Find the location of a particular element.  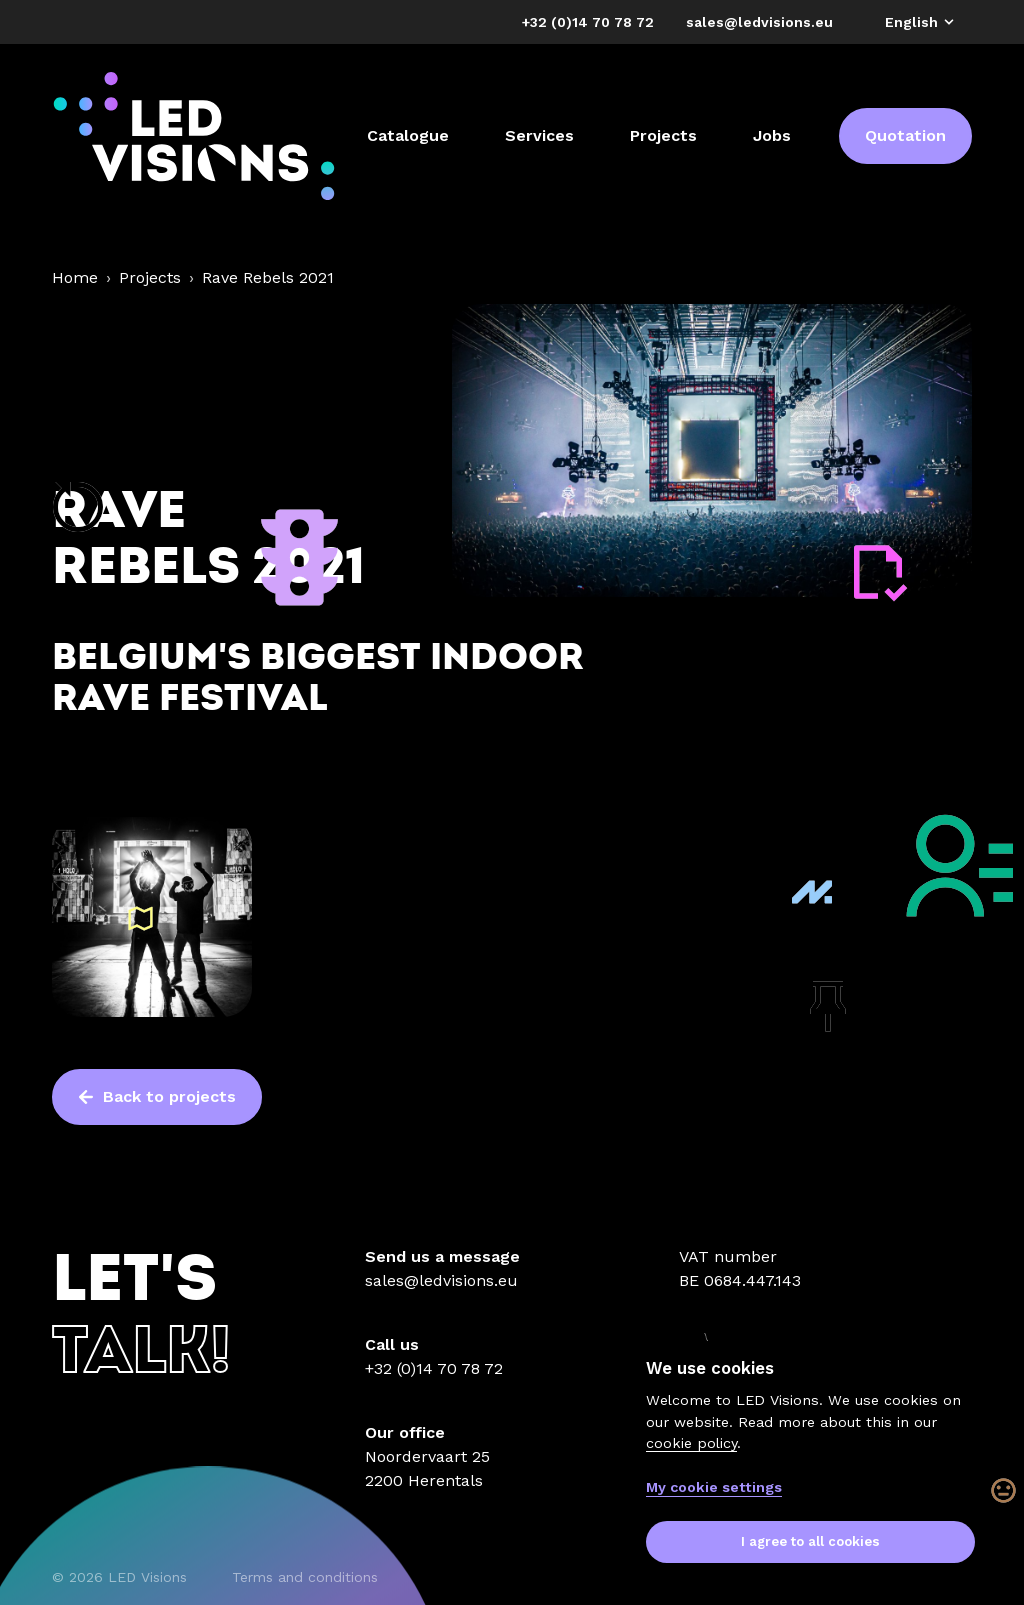

meizu brand logo is located at coordinates (812, 892).